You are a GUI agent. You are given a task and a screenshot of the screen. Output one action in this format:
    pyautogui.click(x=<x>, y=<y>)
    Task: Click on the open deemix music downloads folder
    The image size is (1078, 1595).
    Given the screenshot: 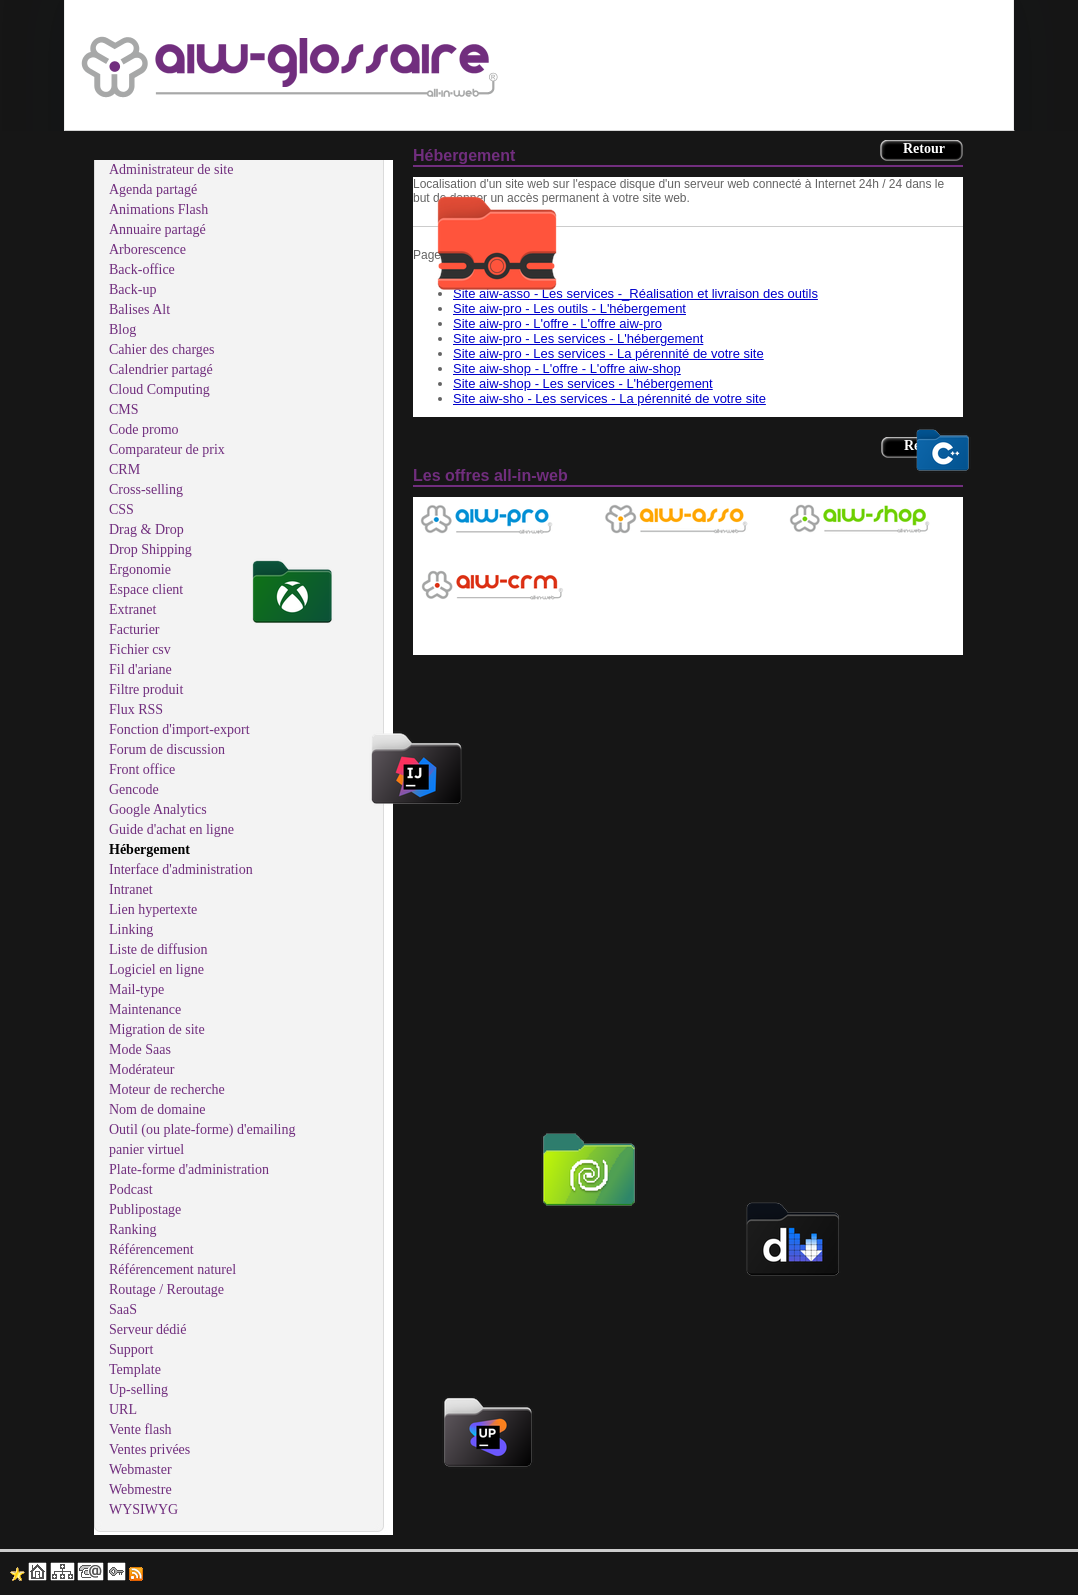 What is the action you would take?
    pyautogui.click(x=792, y=1241)
    